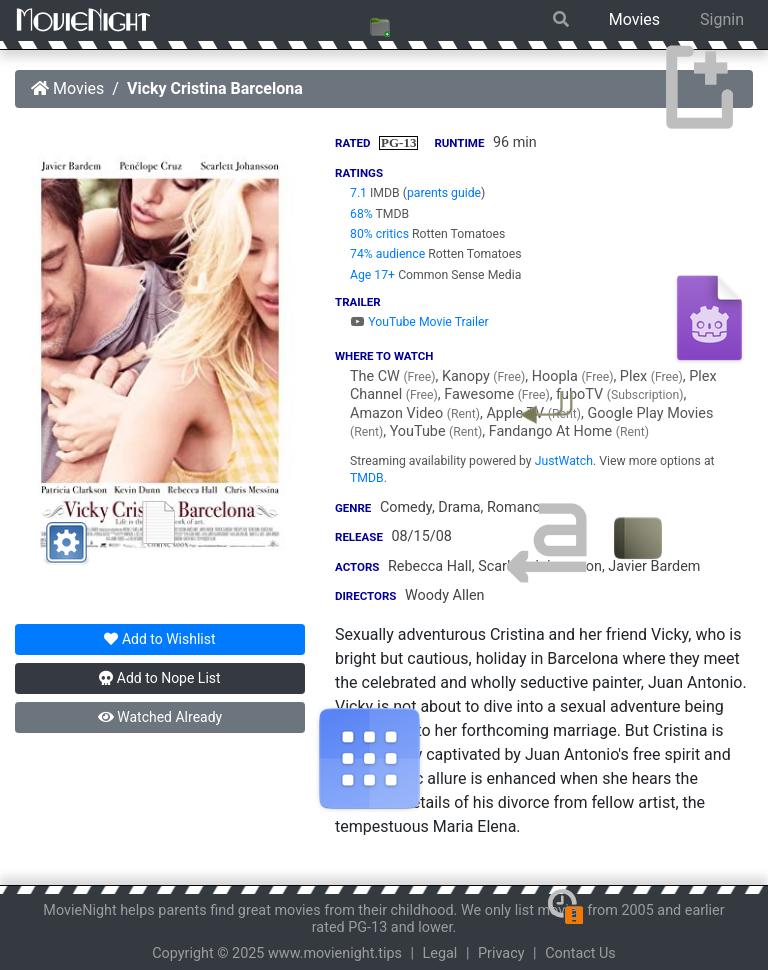  Describe the element at coordinates (369, 758) in the screenshot. I see `open the app drawer or launcher` at that location.